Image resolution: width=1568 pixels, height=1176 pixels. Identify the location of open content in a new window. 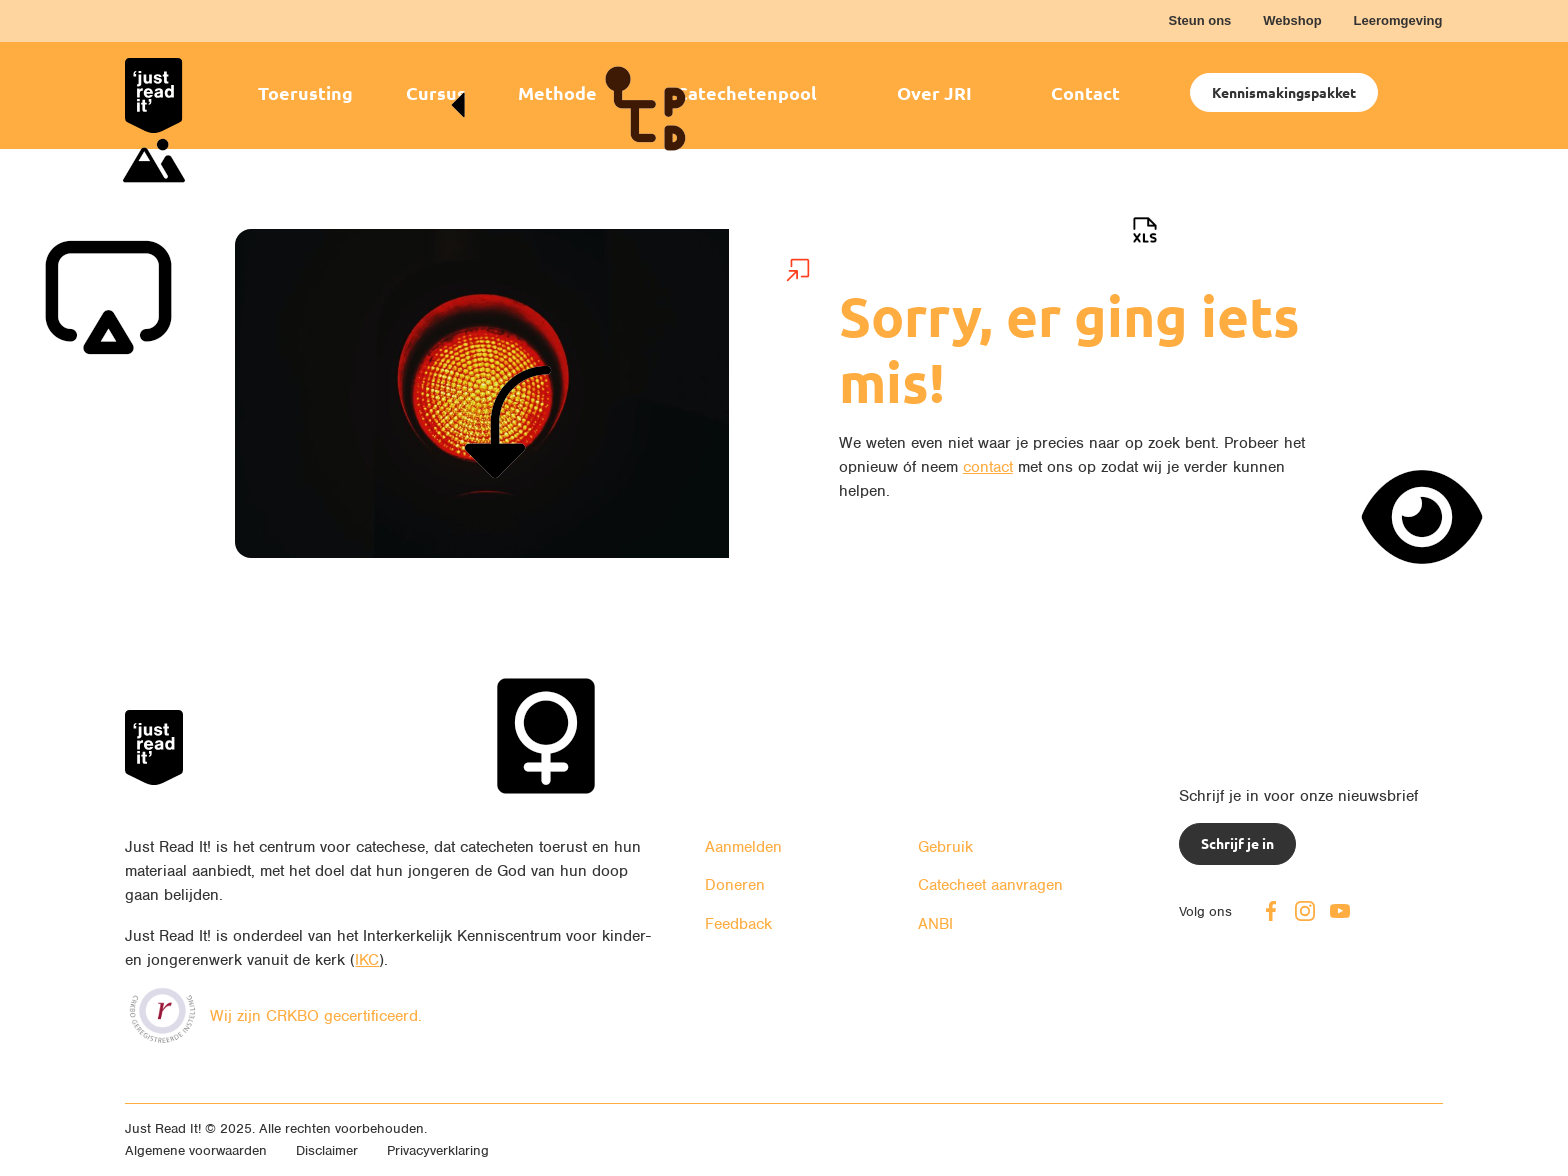
(798, 270).